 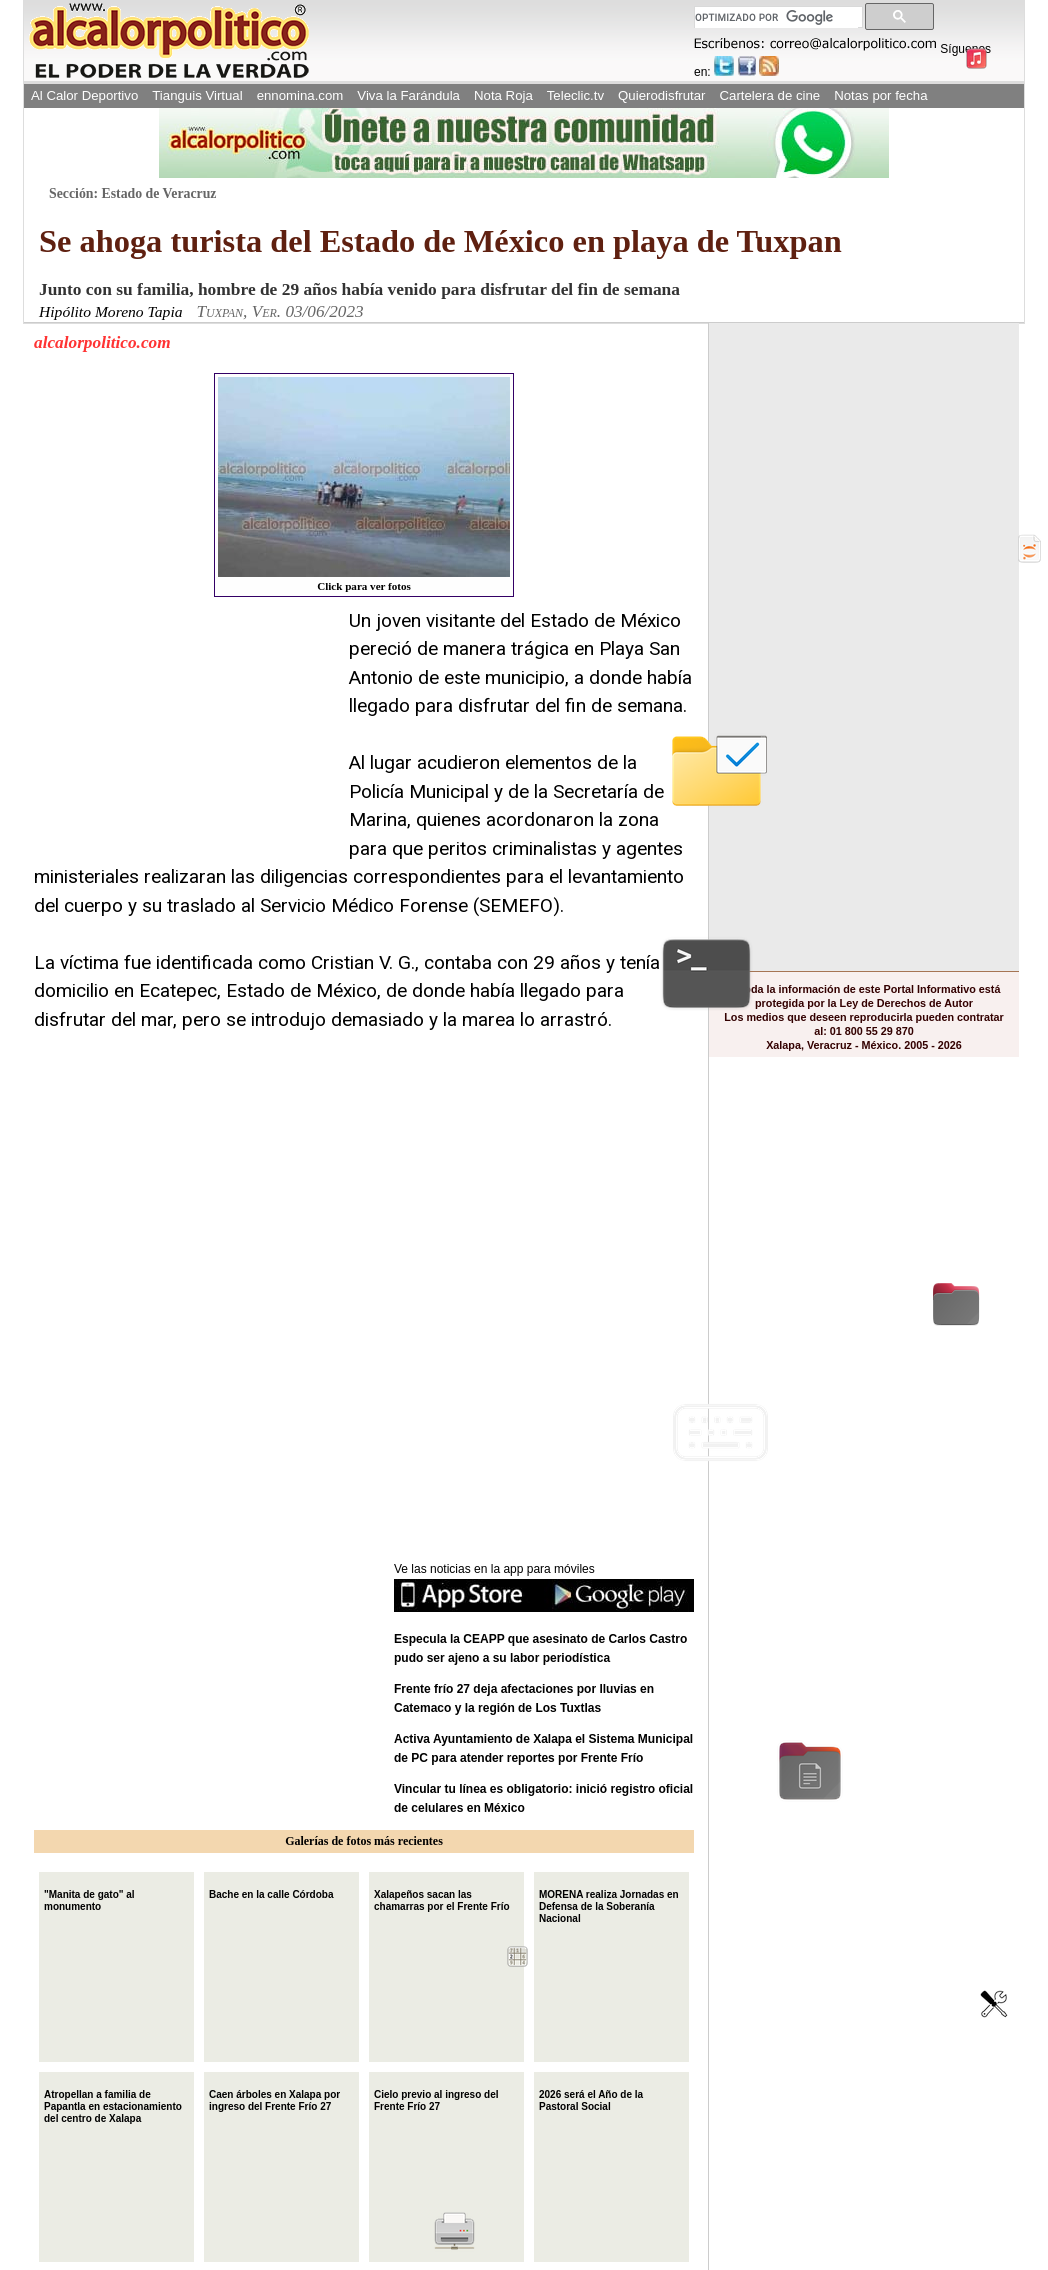 What do you see at coordinates (1029, 548) in the screenshot?
I see `jupyter notebook file` at bounding box center [1029, 548].